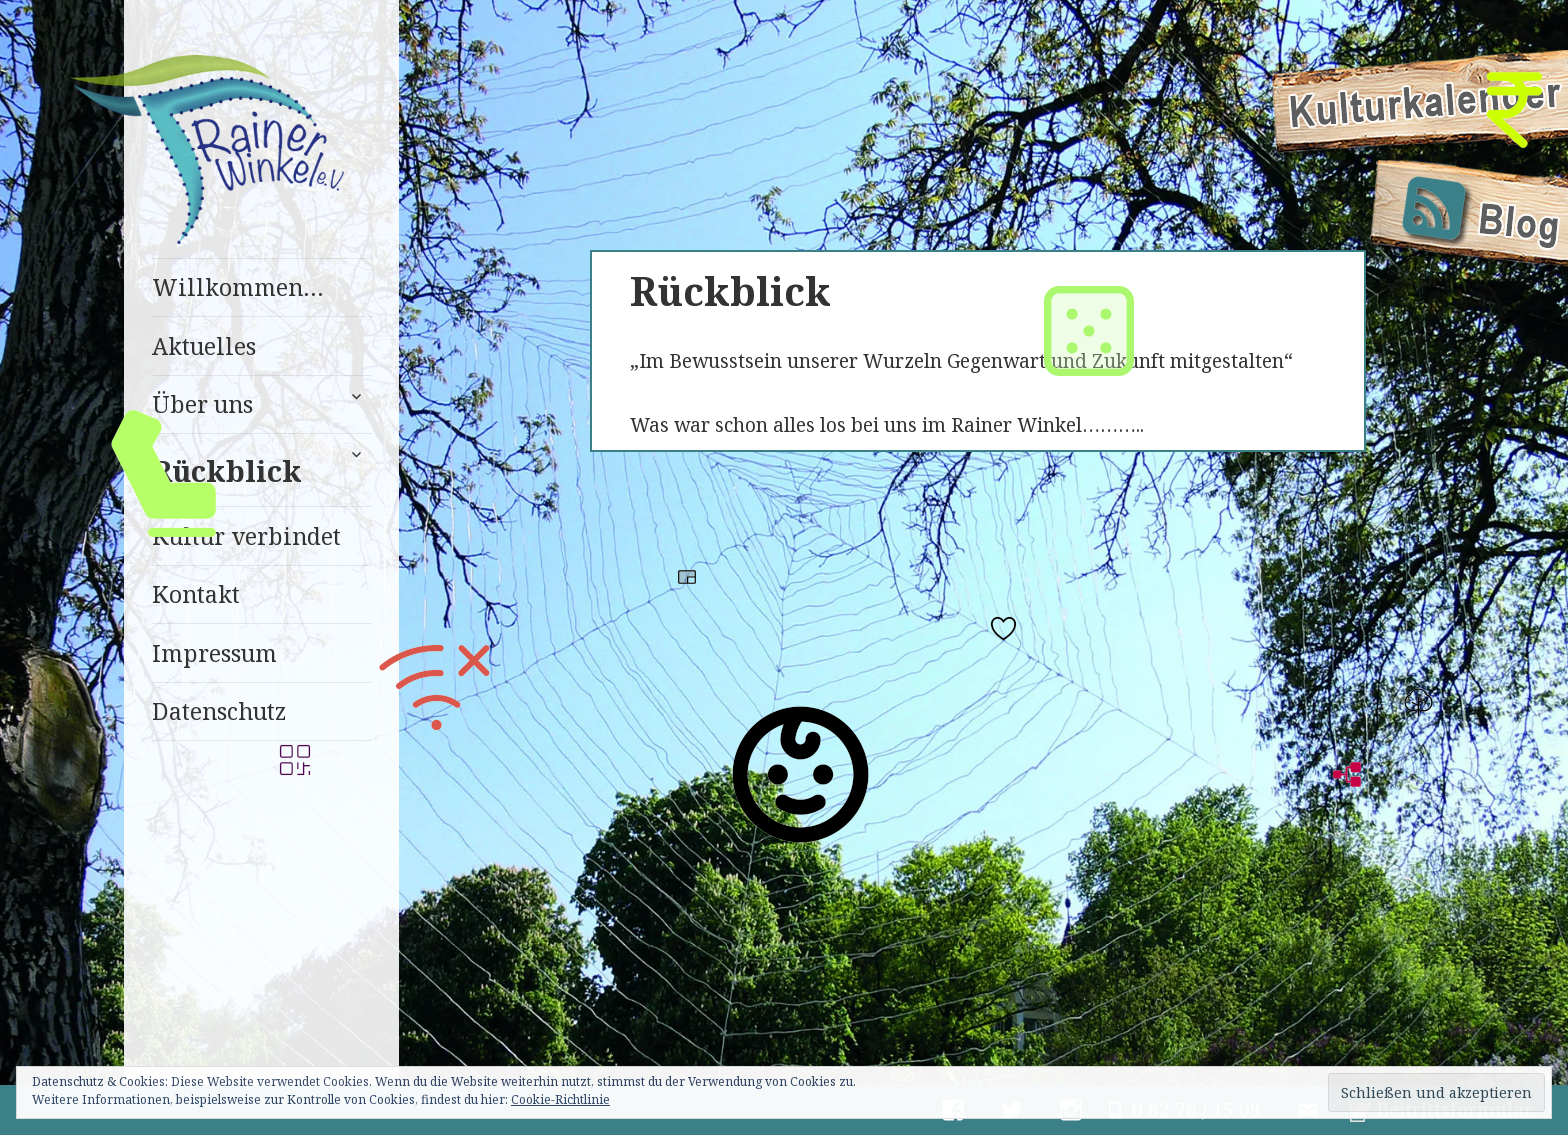 The width and height of the screenshot is (1568, 1135). What do you see at coordinates (687, 577) in the screenshot?
I see `enable picture-in-picture mode` at bounding box center [687, 577].